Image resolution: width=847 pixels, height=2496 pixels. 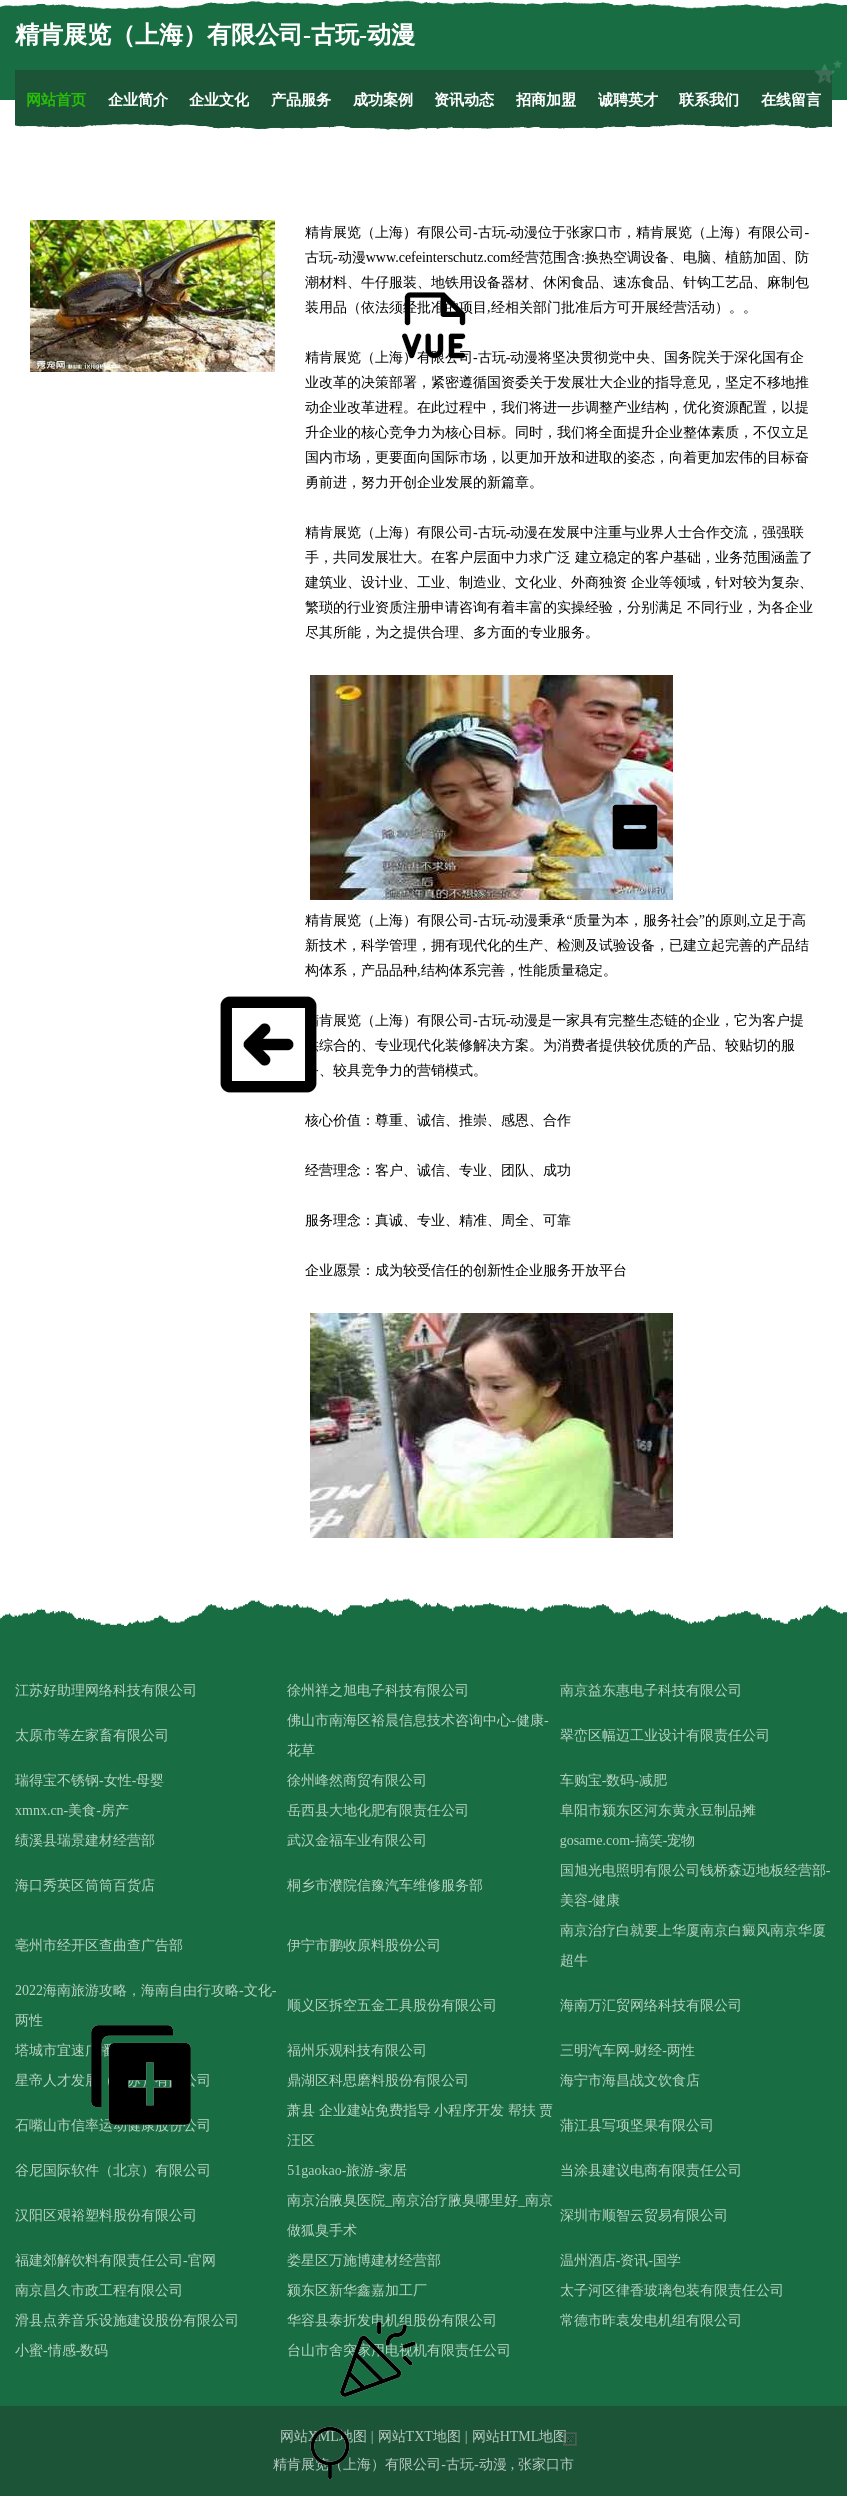 What do you see at coordinates (268, 1044) in the screenshot?
I see `go back to the previous screen` at bounding box center [268, 1044].